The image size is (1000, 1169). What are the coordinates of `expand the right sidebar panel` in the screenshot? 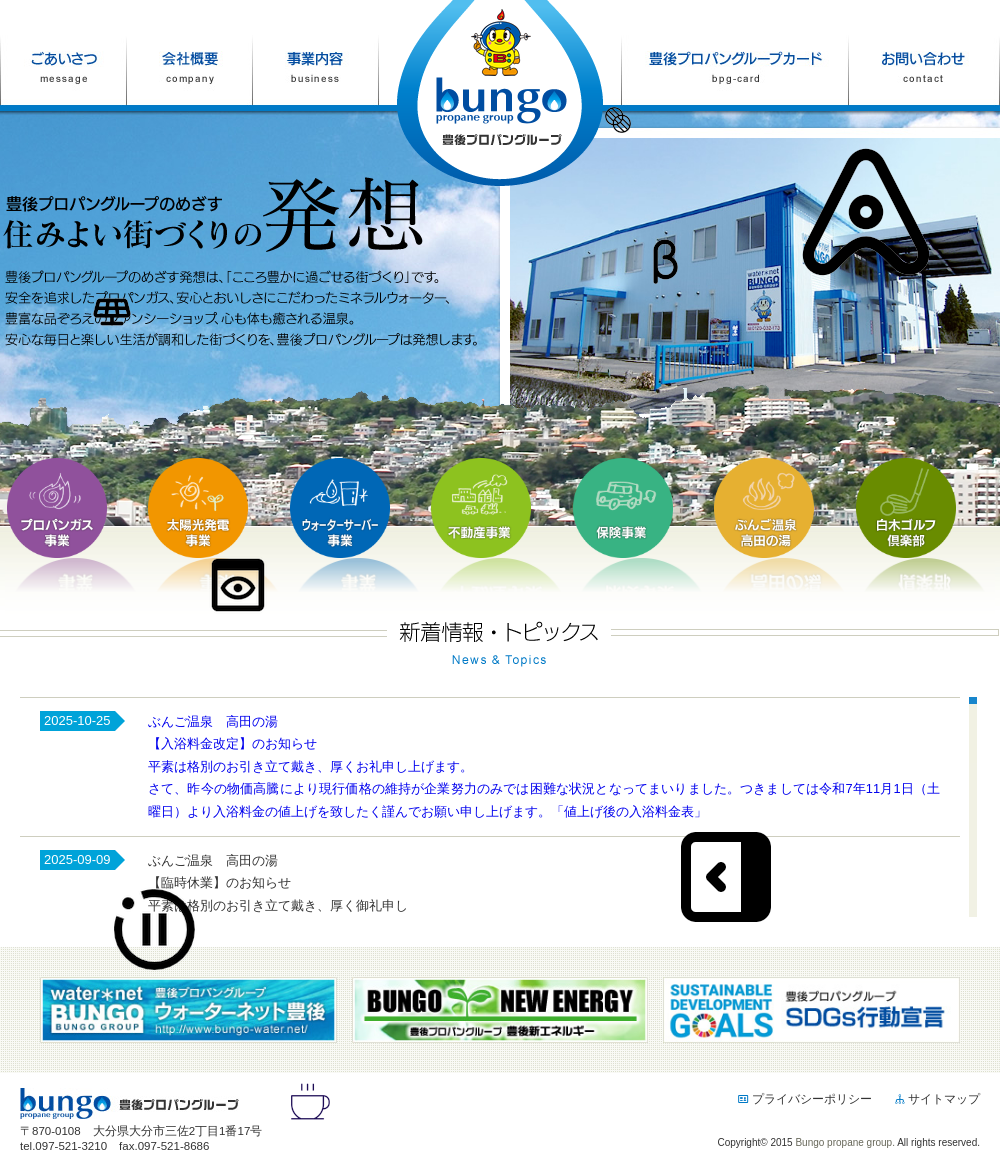 It's located at (726, 877).